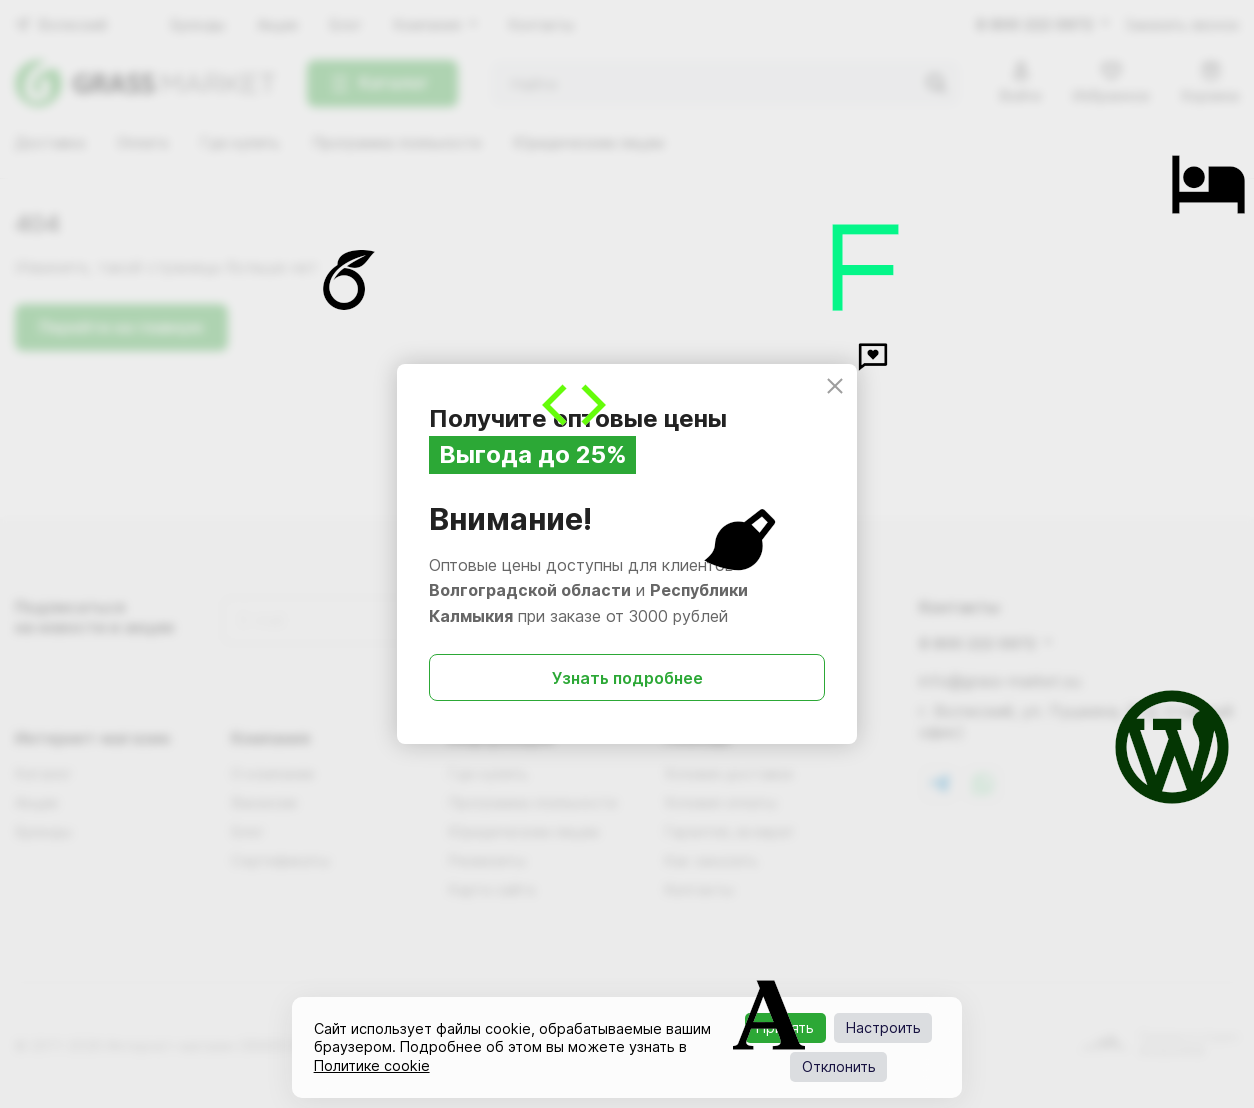 The height and width of the screenshot is (1108, 1254). I want to click on open favorite conversations, so click(873, 356).